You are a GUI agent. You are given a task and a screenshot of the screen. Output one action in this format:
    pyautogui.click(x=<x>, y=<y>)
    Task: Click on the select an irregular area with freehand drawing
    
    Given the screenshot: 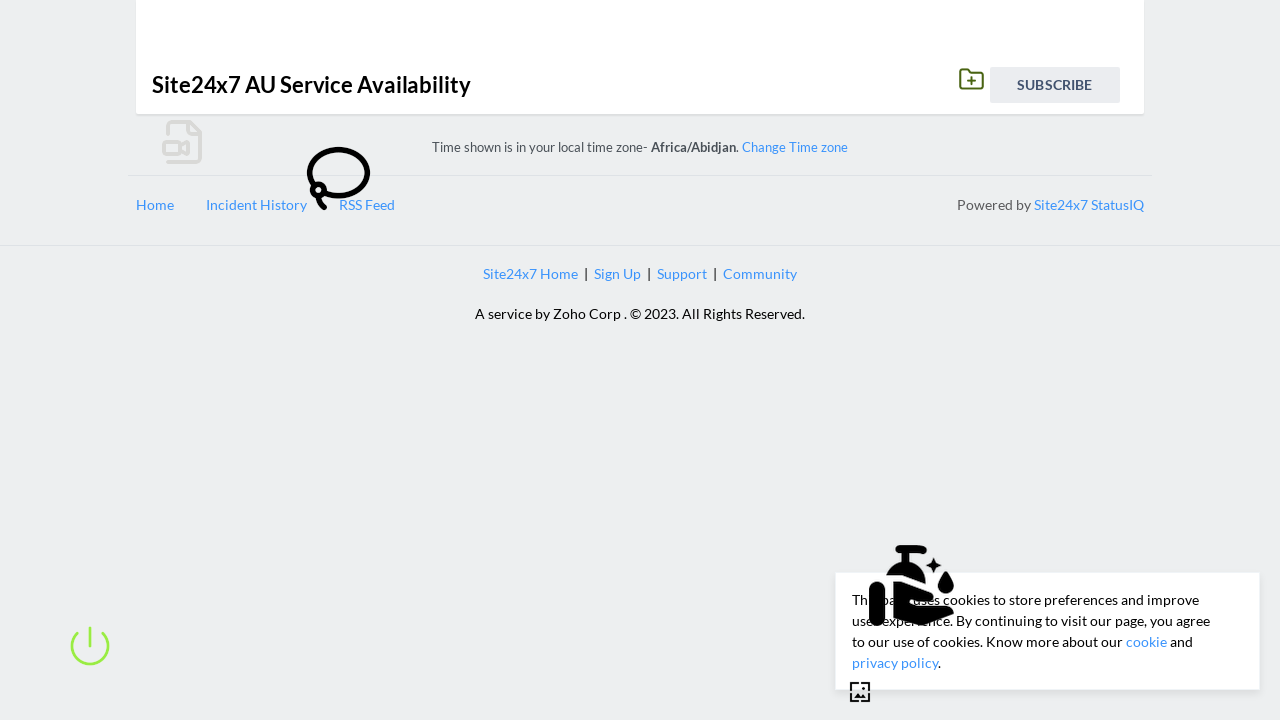 What is the action you would take?
    pyautogui.click(x=338, y=178)
    